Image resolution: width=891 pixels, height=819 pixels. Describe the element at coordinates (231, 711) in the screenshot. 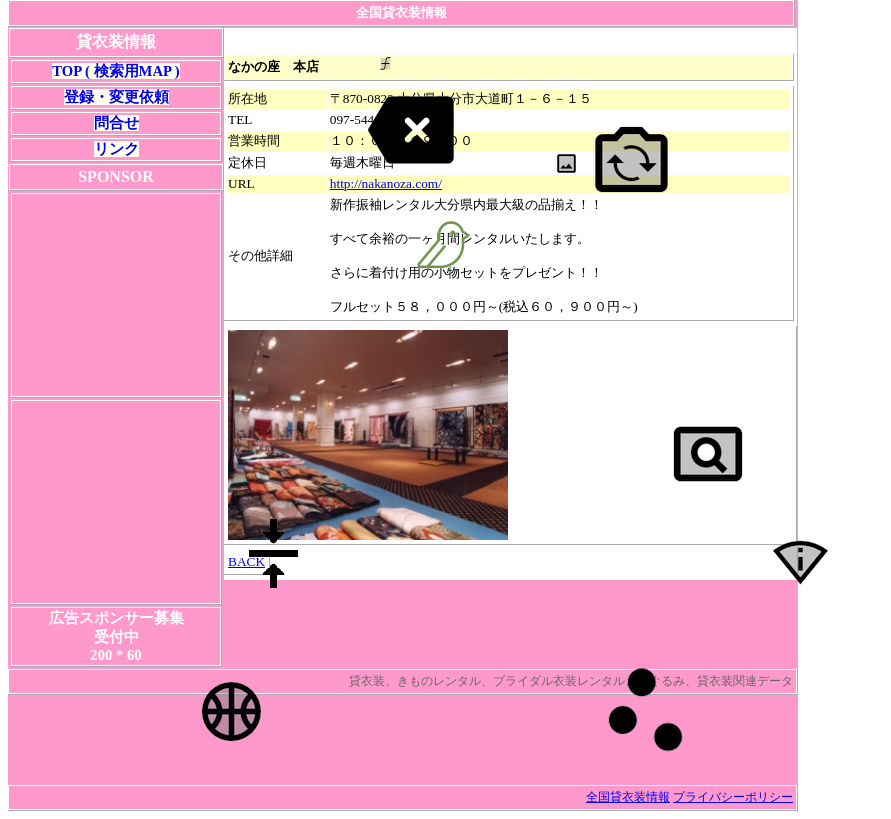

I see `access basketball or sports content` at that location.